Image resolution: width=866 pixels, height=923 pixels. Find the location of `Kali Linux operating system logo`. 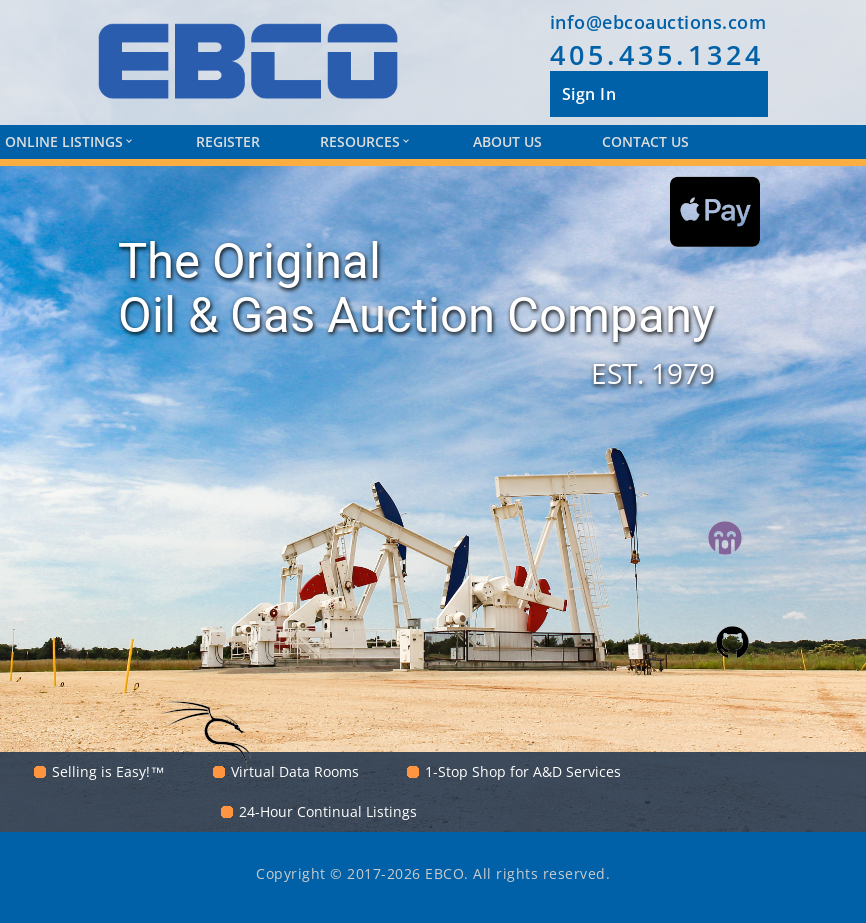

Kali Linux operating system logo is located at coordinates (205, 735).